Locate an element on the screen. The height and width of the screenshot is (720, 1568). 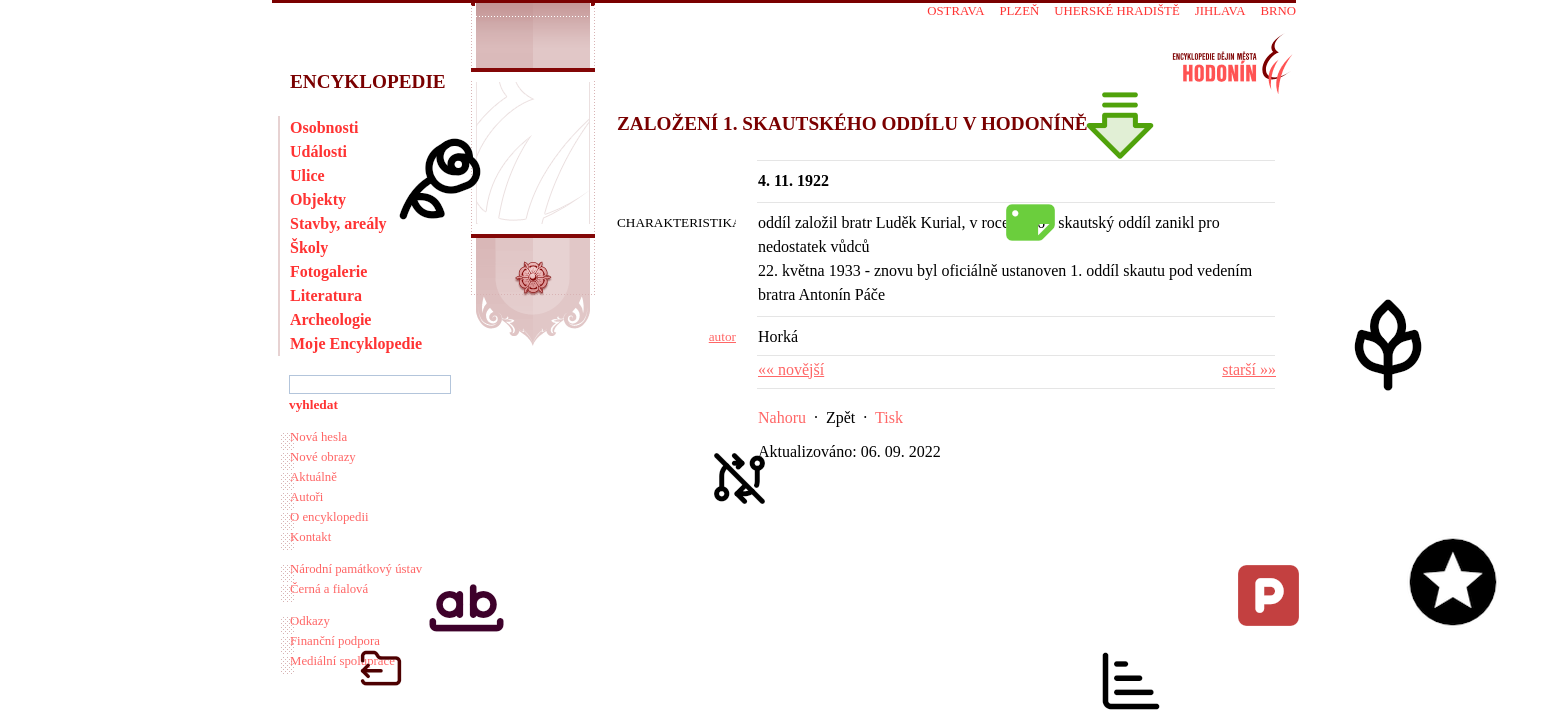
indicates tarp or cover item is located at coordinates (1030, 222).